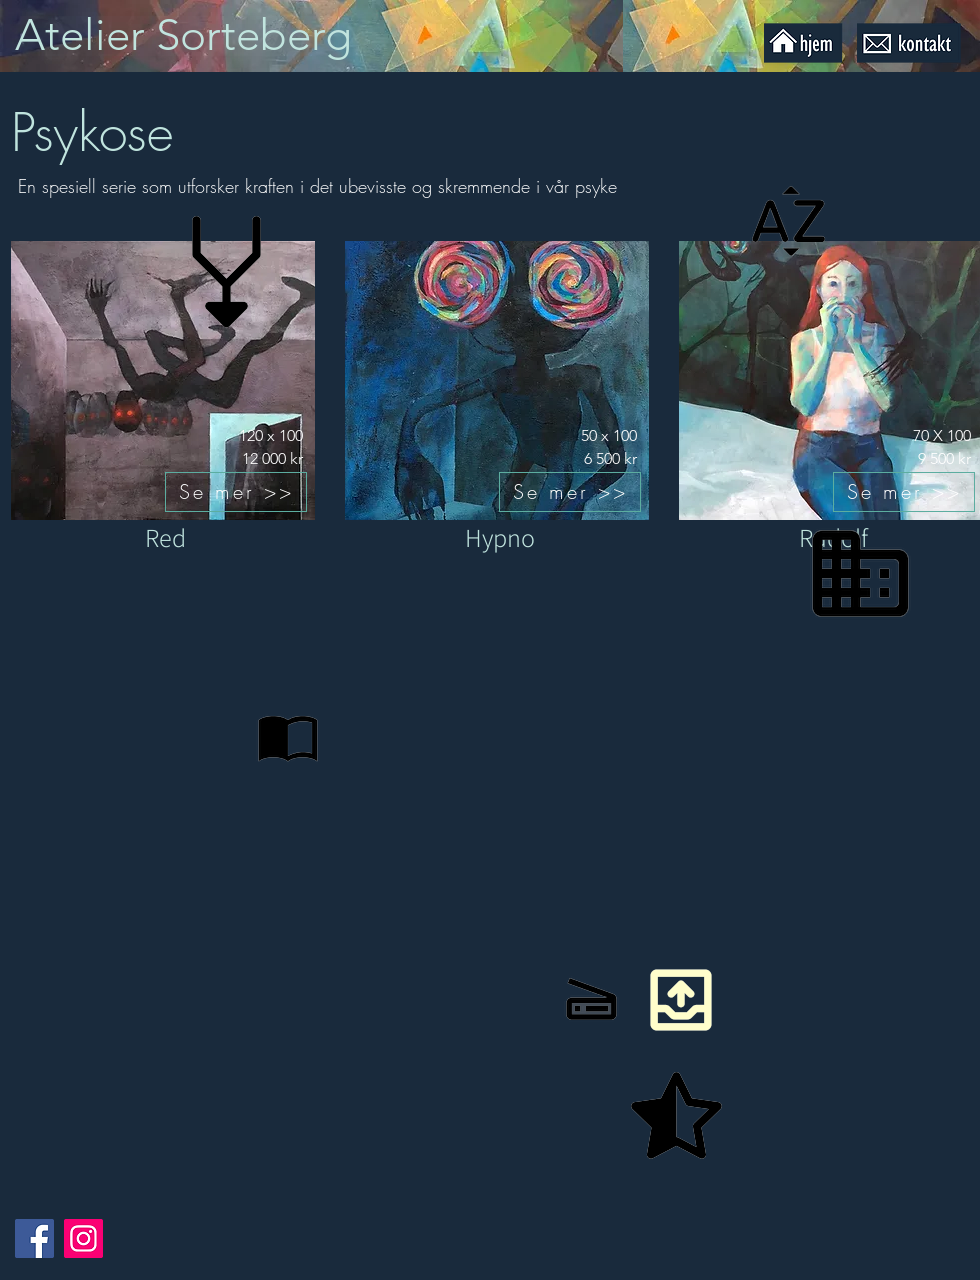  What do you see at coordinates (681, 1000) in the screenshot?
I see `upload file to inbox or tray` at bounding box center [681, 1000].